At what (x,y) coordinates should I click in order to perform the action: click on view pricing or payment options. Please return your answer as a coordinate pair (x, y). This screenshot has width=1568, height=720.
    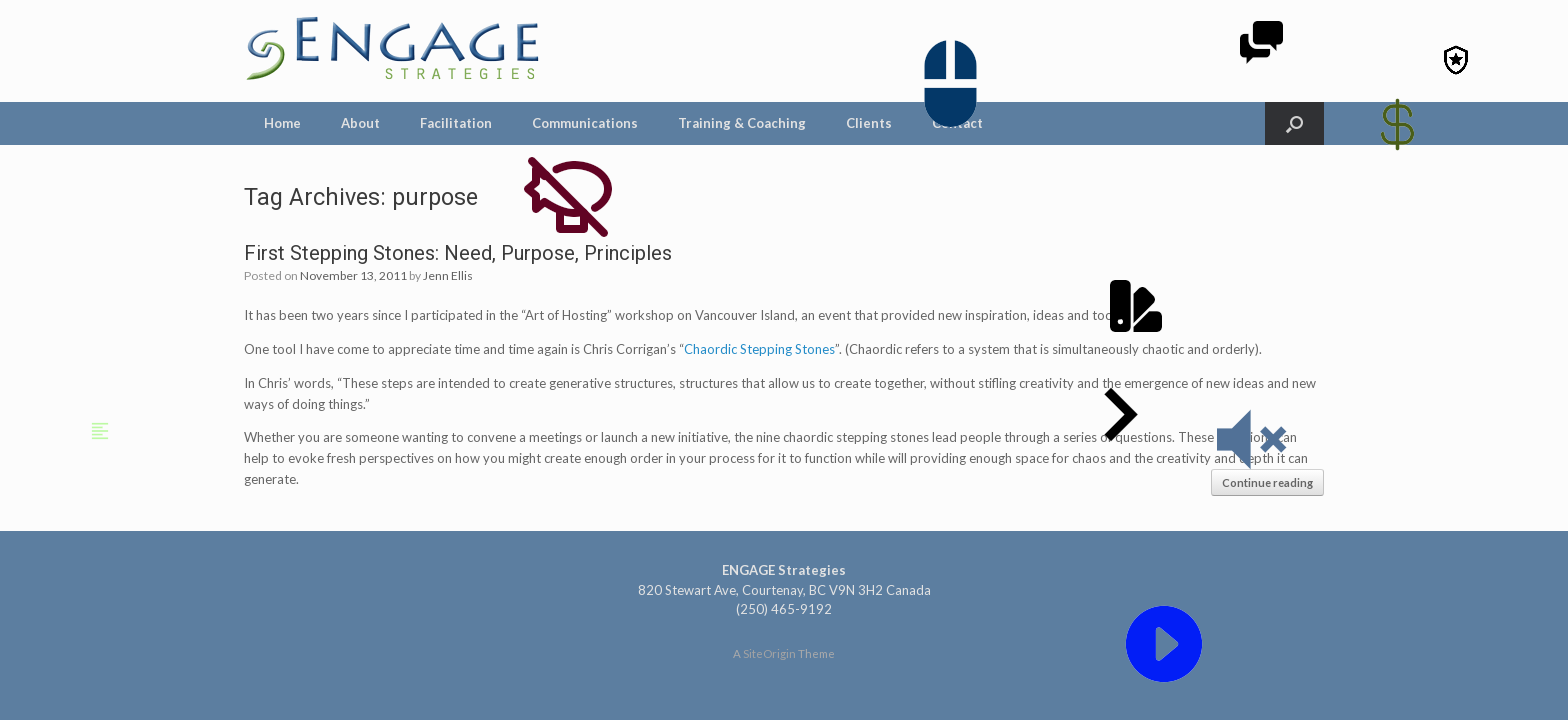
    Looking at the image, I should click on (1397, 124).